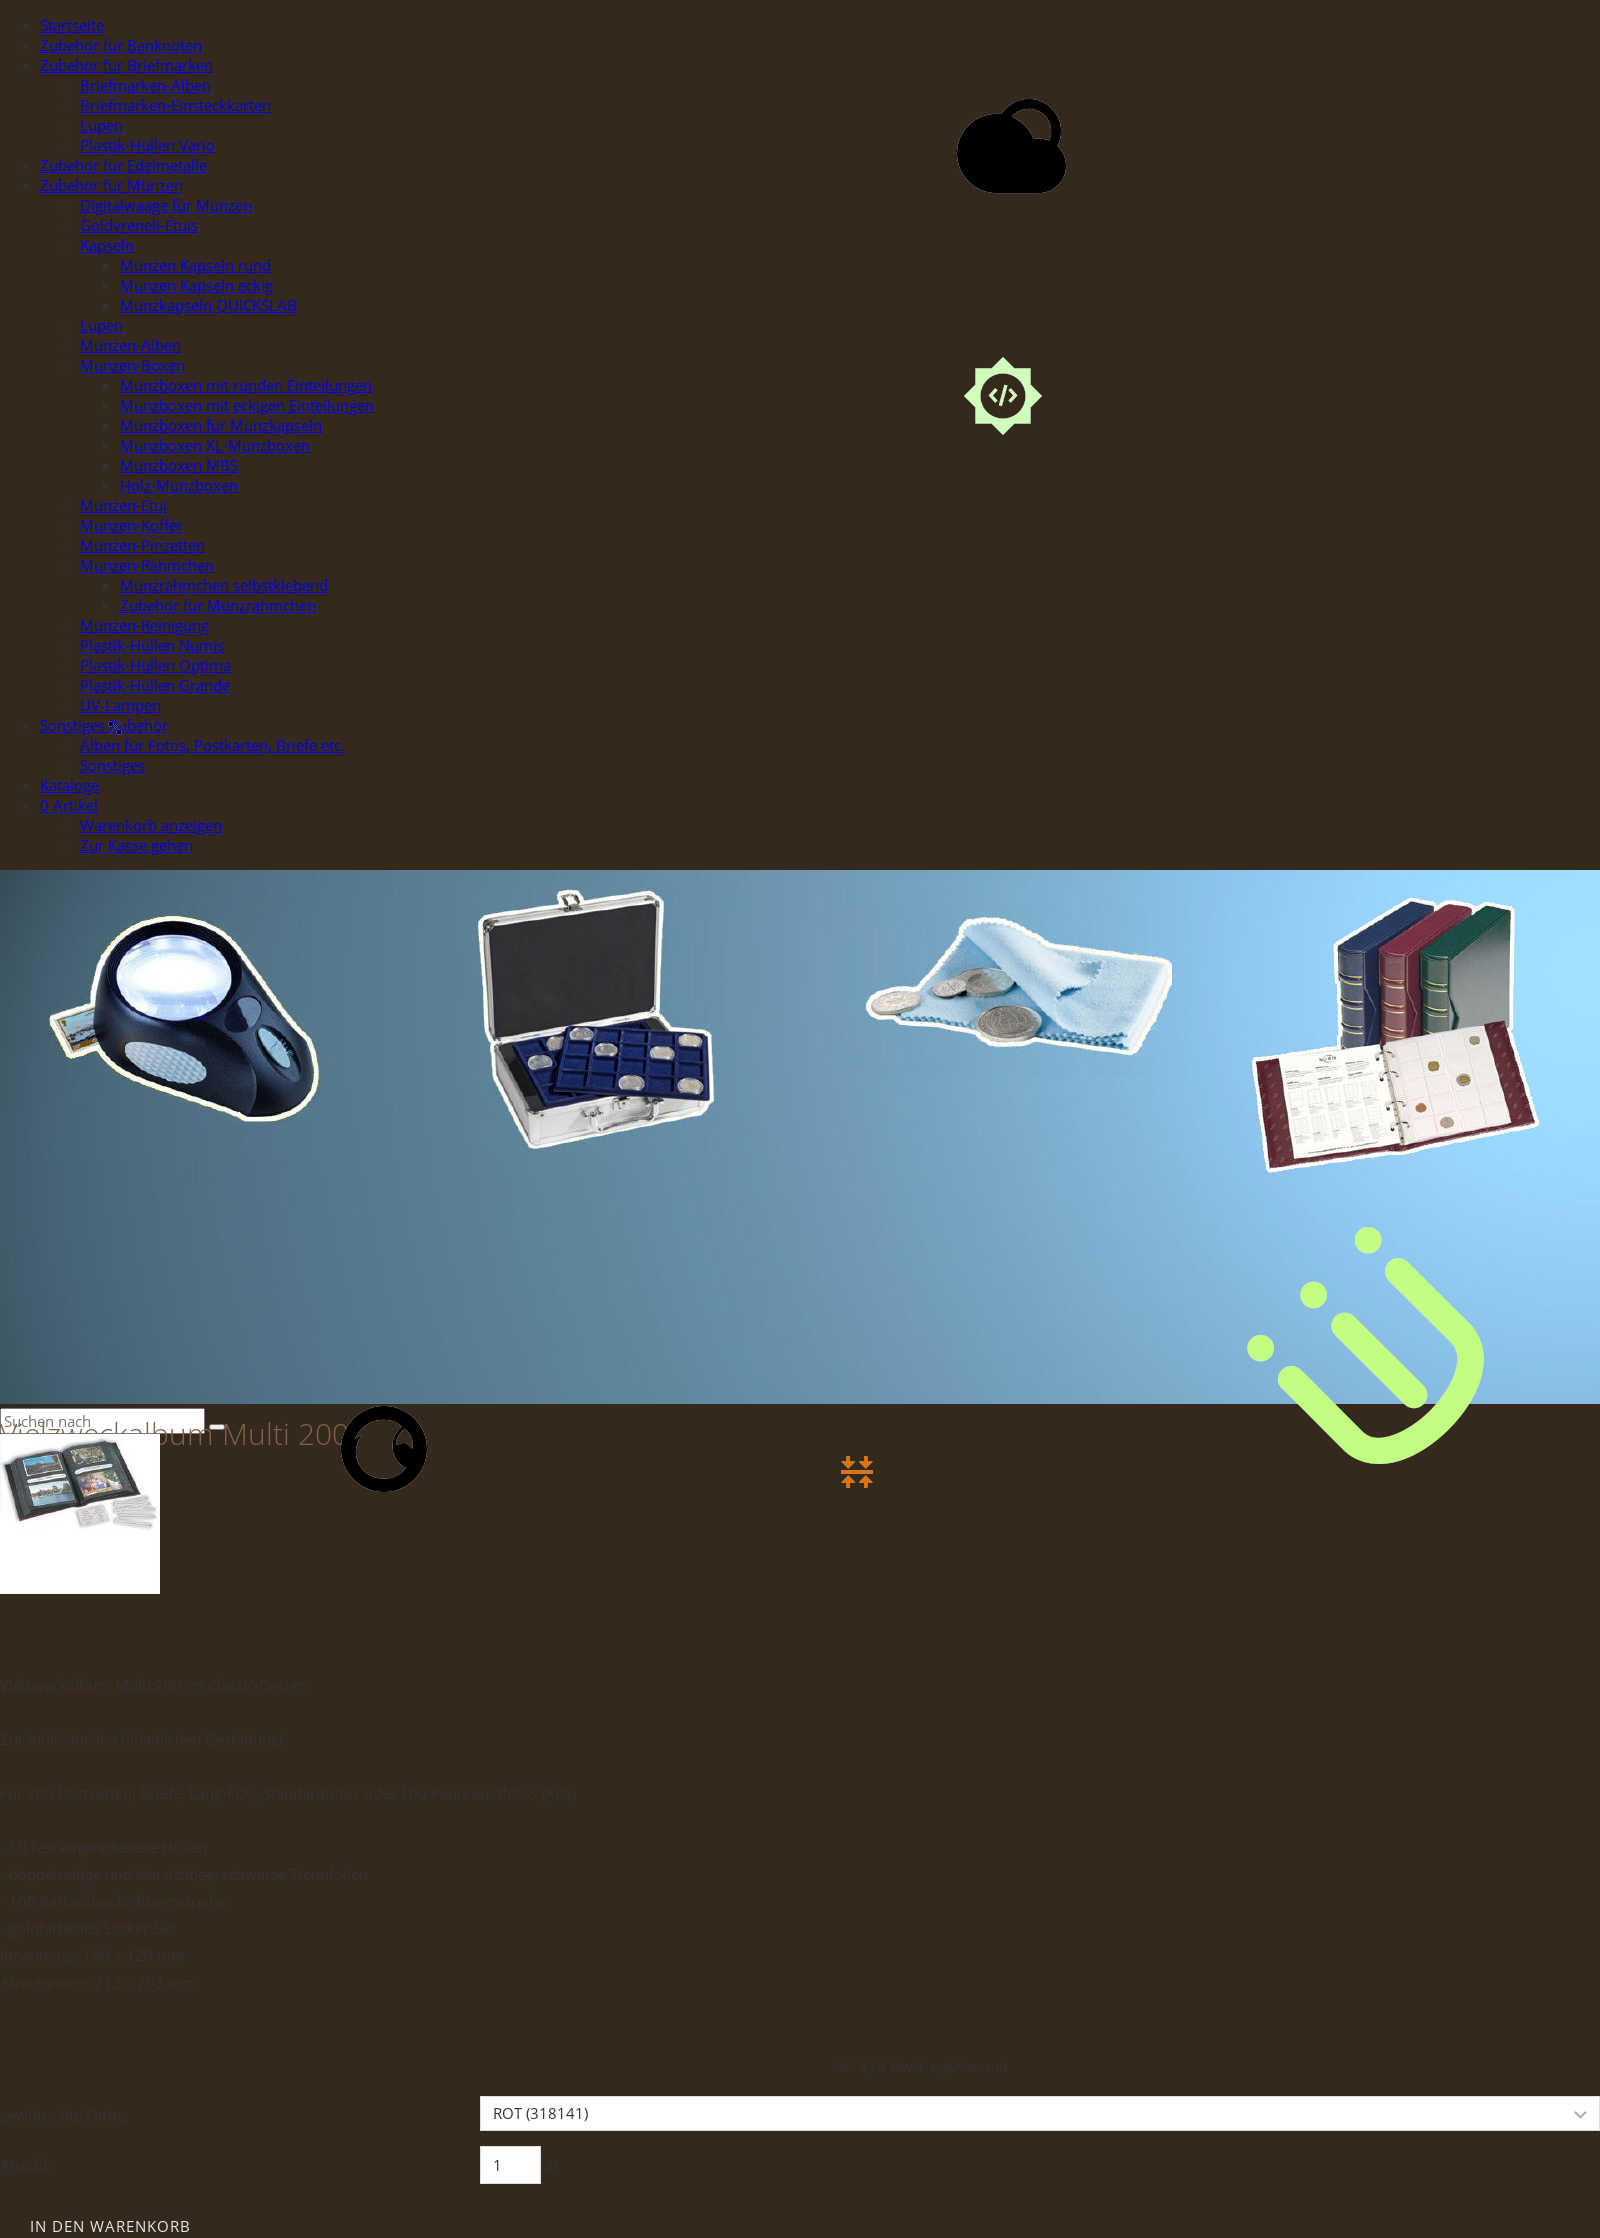 This screenshot has width=1600, height=2238. I want to click on indicates partly cloudy weather conditions, so click(1011, 148).